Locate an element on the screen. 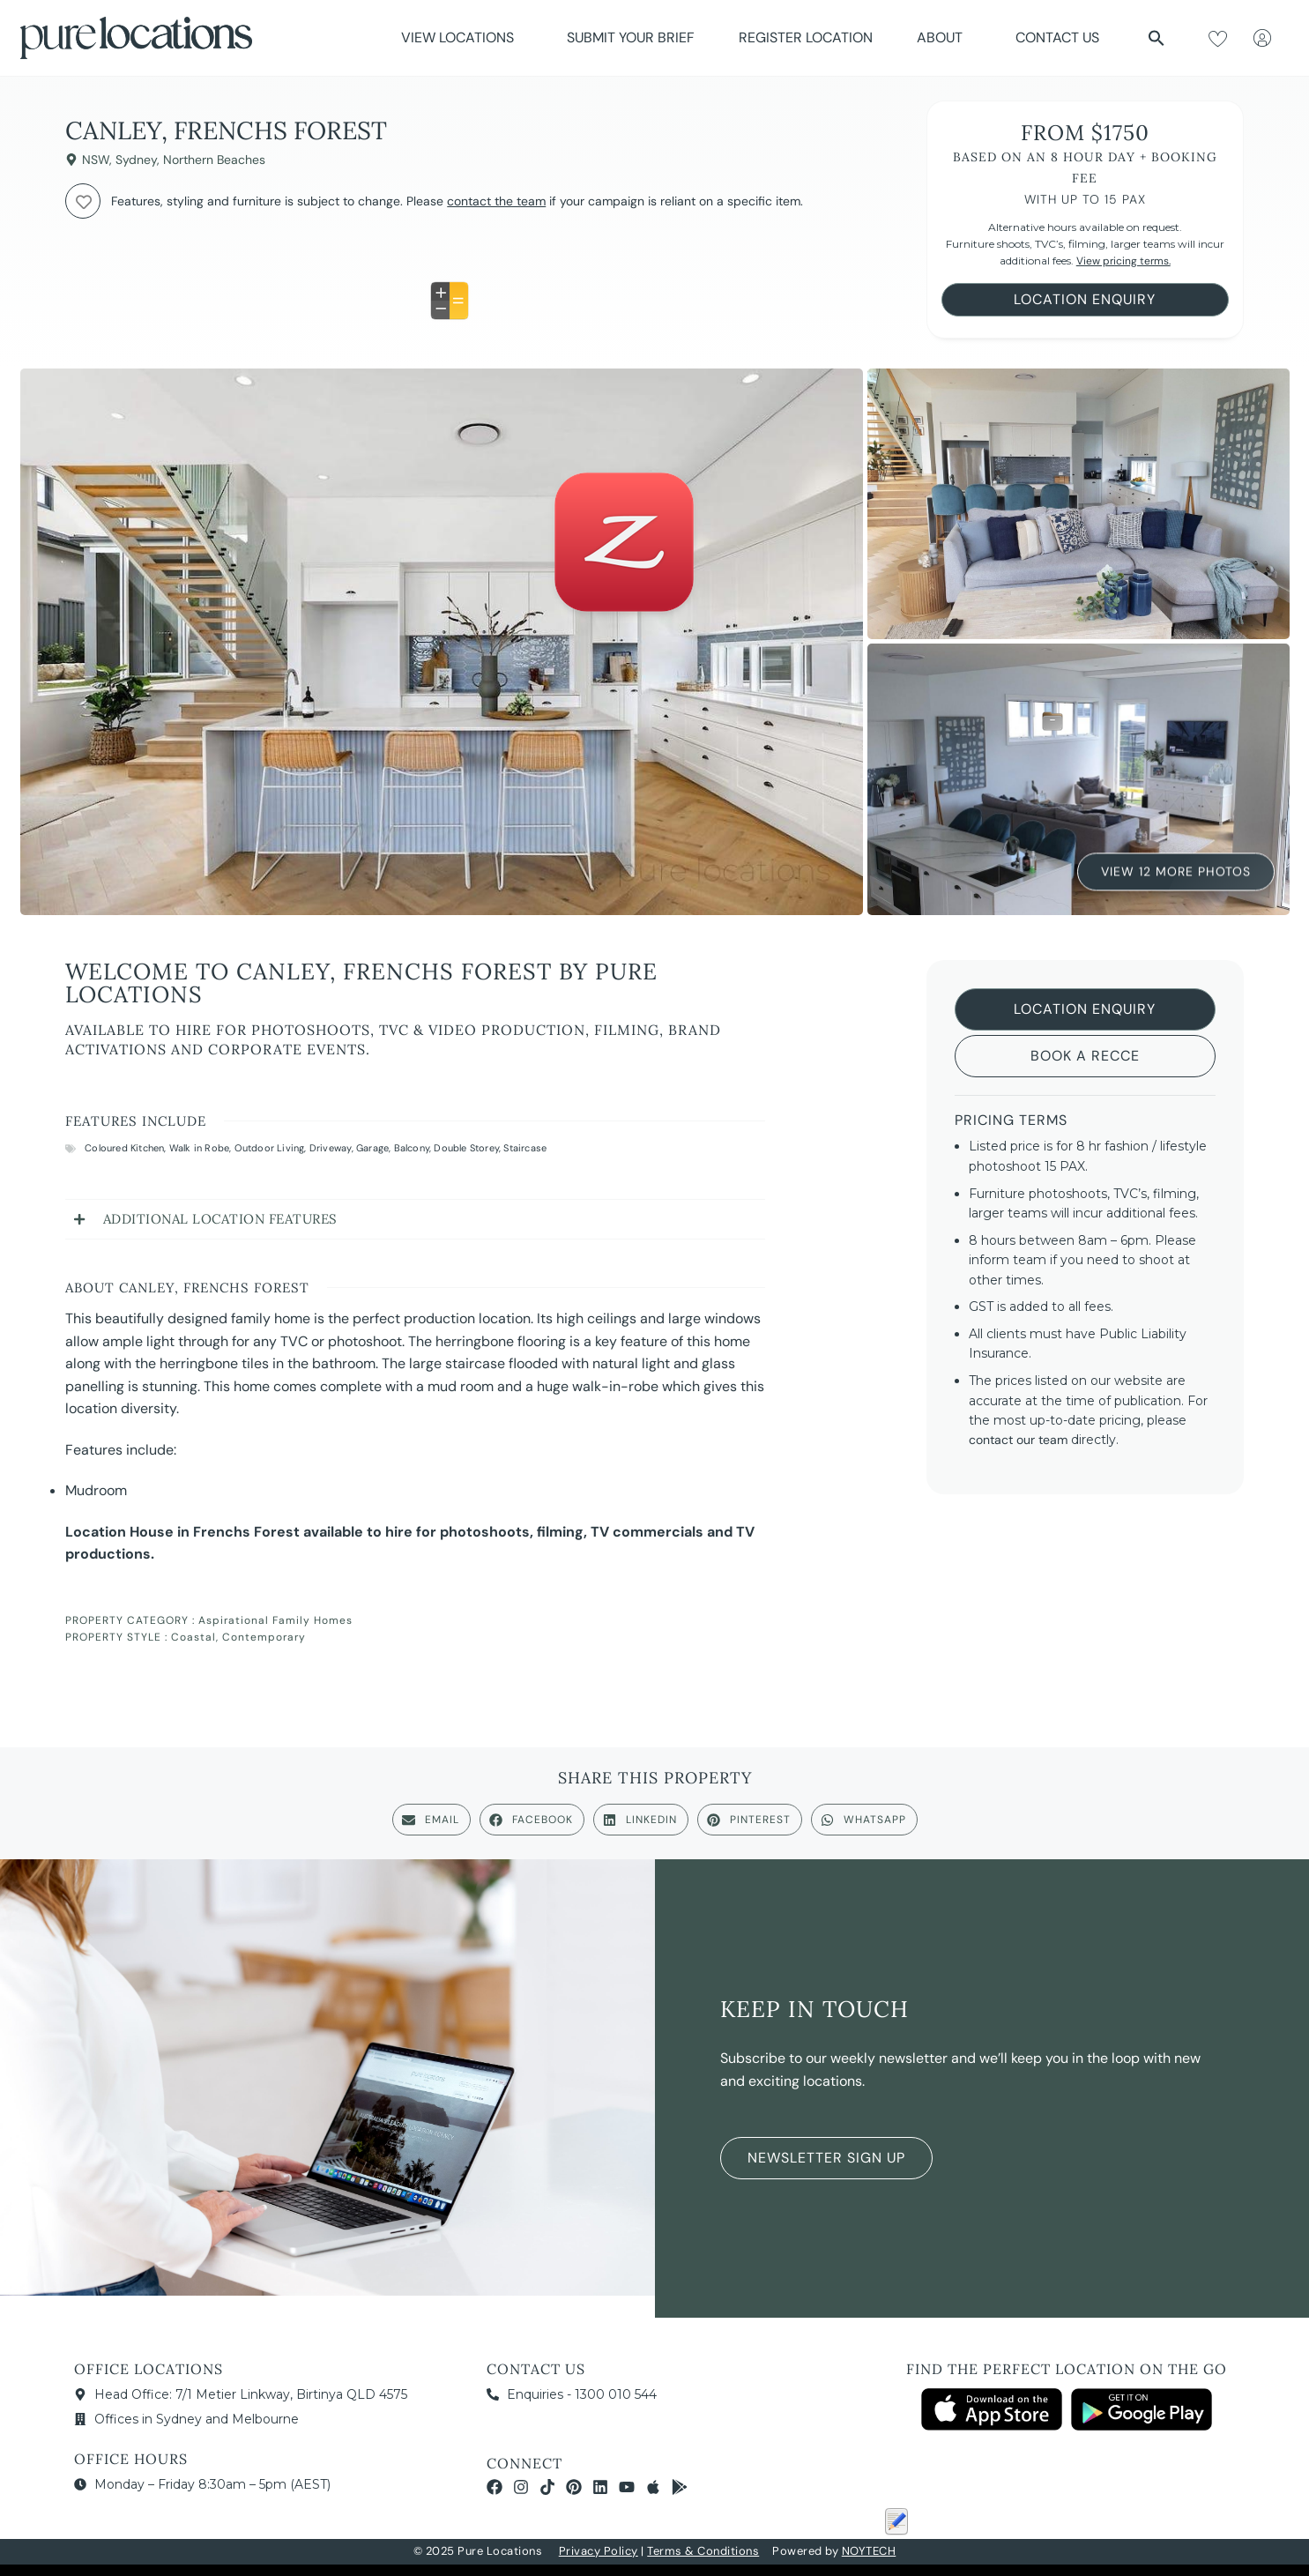  open the file manager application is located at coordinates (1052, 721).